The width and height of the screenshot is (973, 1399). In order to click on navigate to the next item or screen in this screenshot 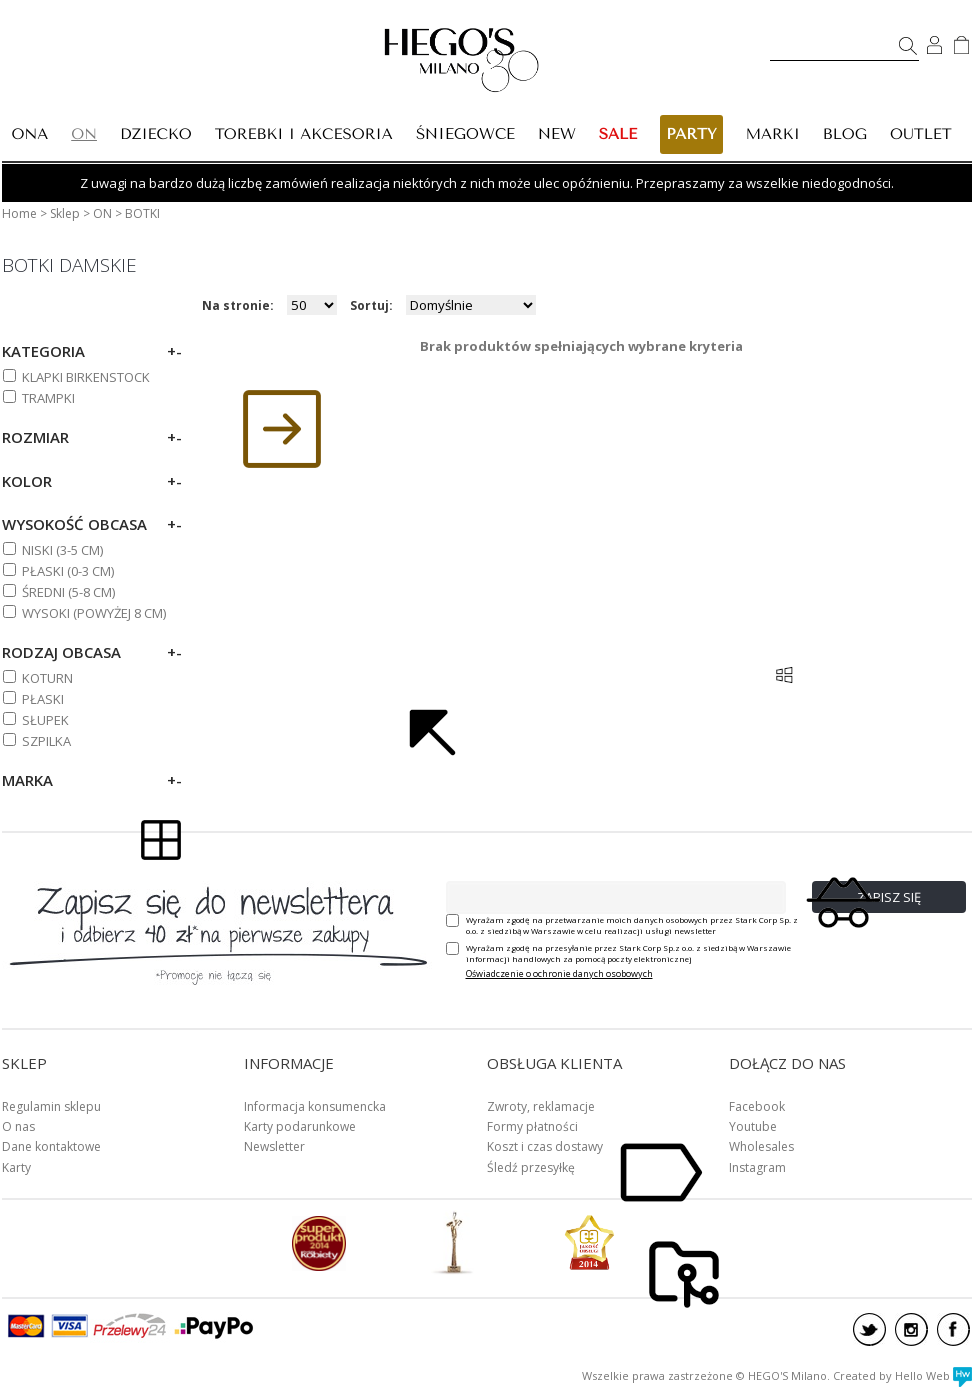, I will do `click(282, 429)`.